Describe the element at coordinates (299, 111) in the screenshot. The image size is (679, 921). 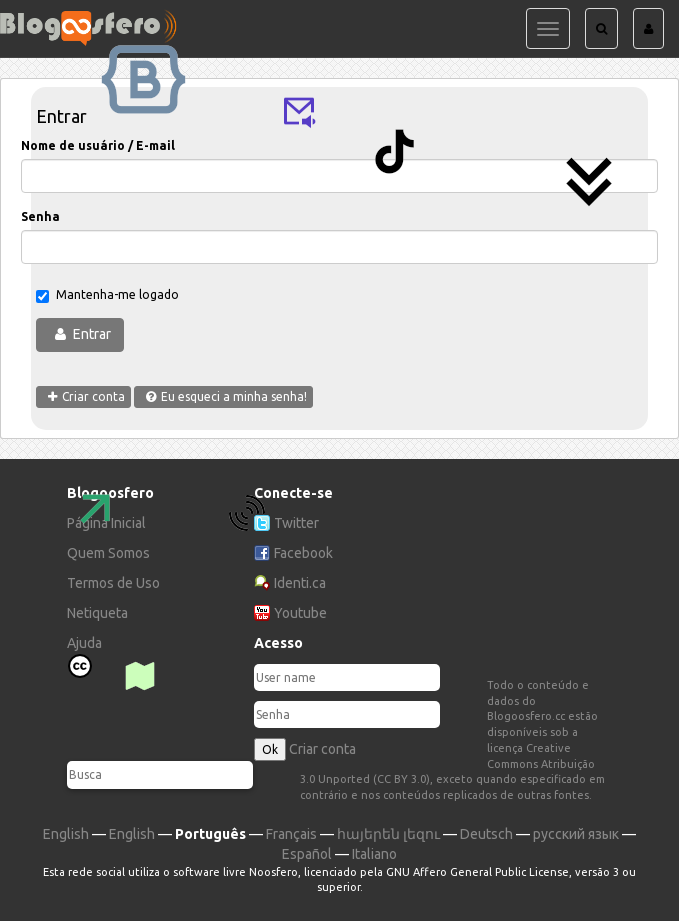
I see `manage email notification sounds` at that location.